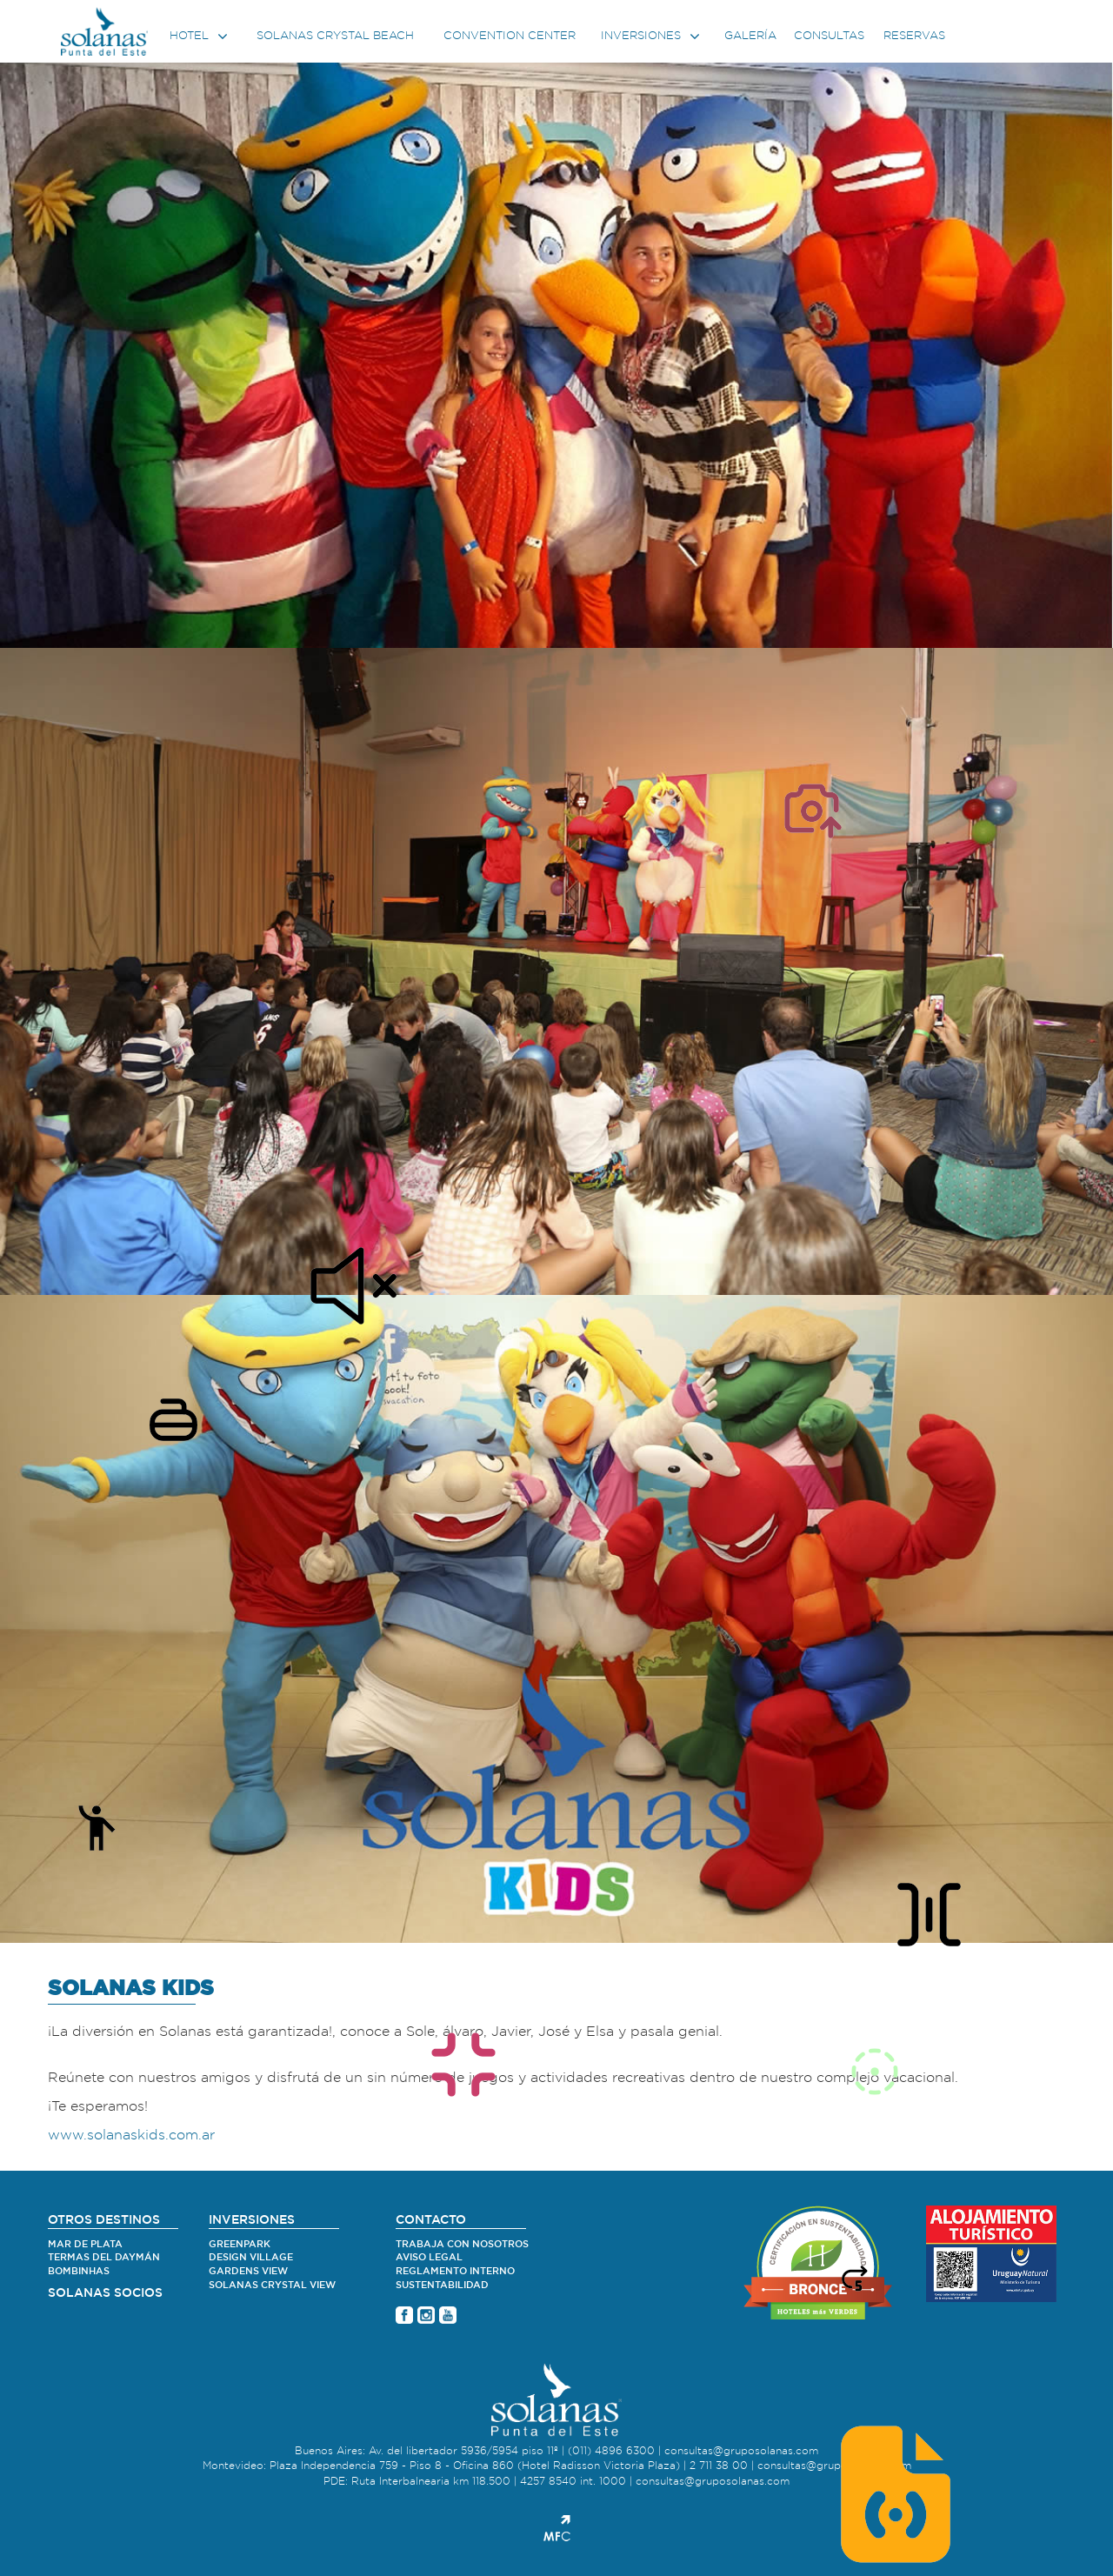 This screenshot has height=2576, width=1113. I want to click on skip forward 5 seconds, so click(855, 2279).